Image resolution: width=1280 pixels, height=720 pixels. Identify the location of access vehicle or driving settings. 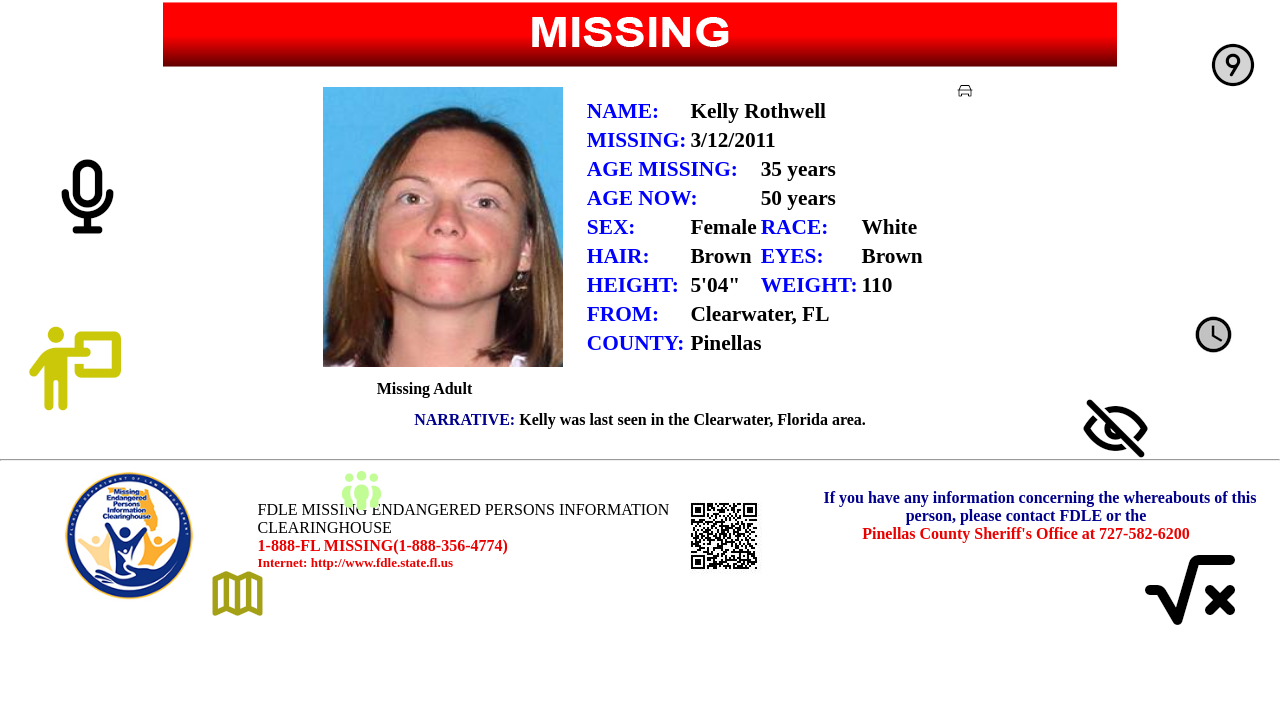
(965, 91).